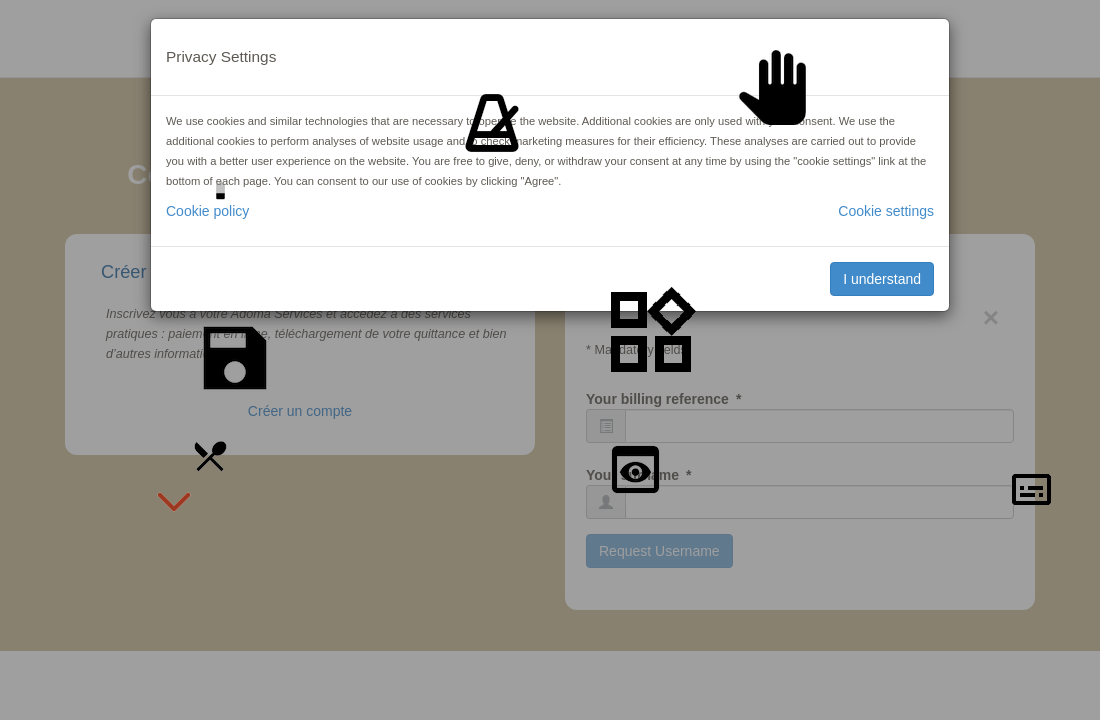 The width and height of the screenshot is (1100, 720). What do you see at coordinates (771, 87) in the screenshot?
I see `stop or pause an action` at bounding box center [771, 87].